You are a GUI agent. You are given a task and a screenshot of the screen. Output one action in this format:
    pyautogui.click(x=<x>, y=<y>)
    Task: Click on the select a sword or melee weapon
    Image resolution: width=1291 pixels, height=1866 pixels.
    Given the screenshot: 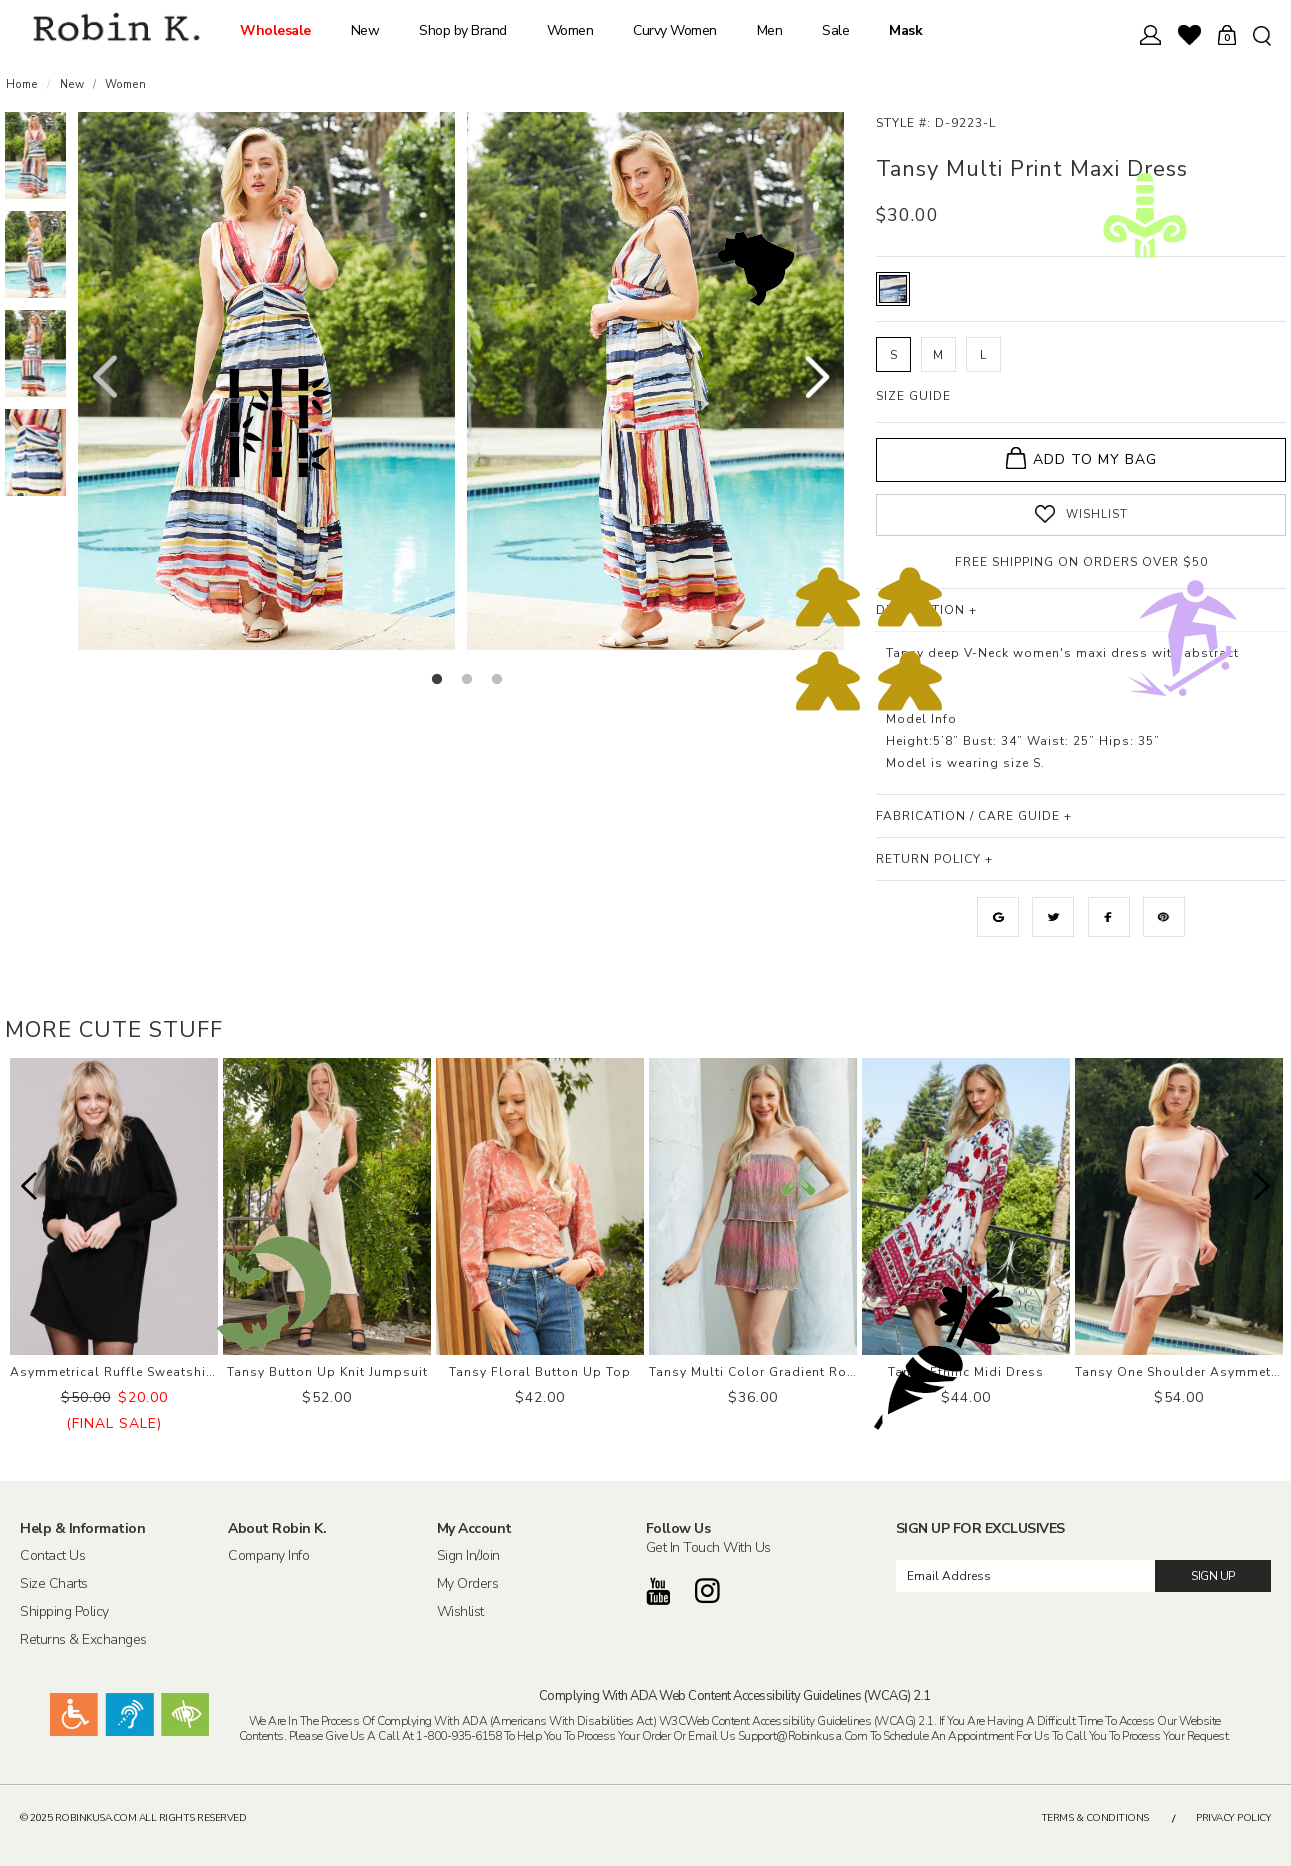 What is the action you would take?
    pyautogui.click(x=1145, y=215)
    